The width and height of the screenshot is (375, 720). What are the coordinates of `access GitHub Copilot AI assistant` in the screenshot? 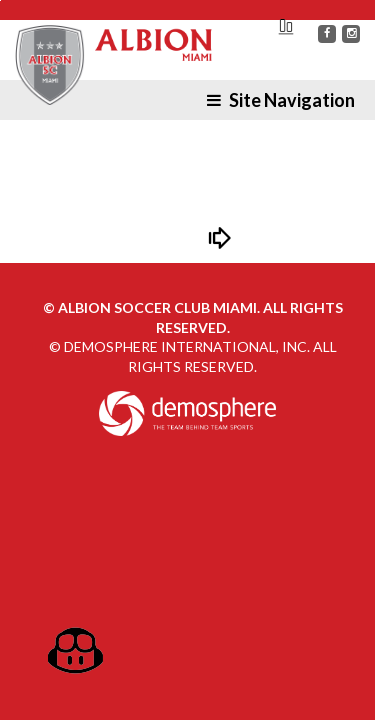 It's located at (75, 650).